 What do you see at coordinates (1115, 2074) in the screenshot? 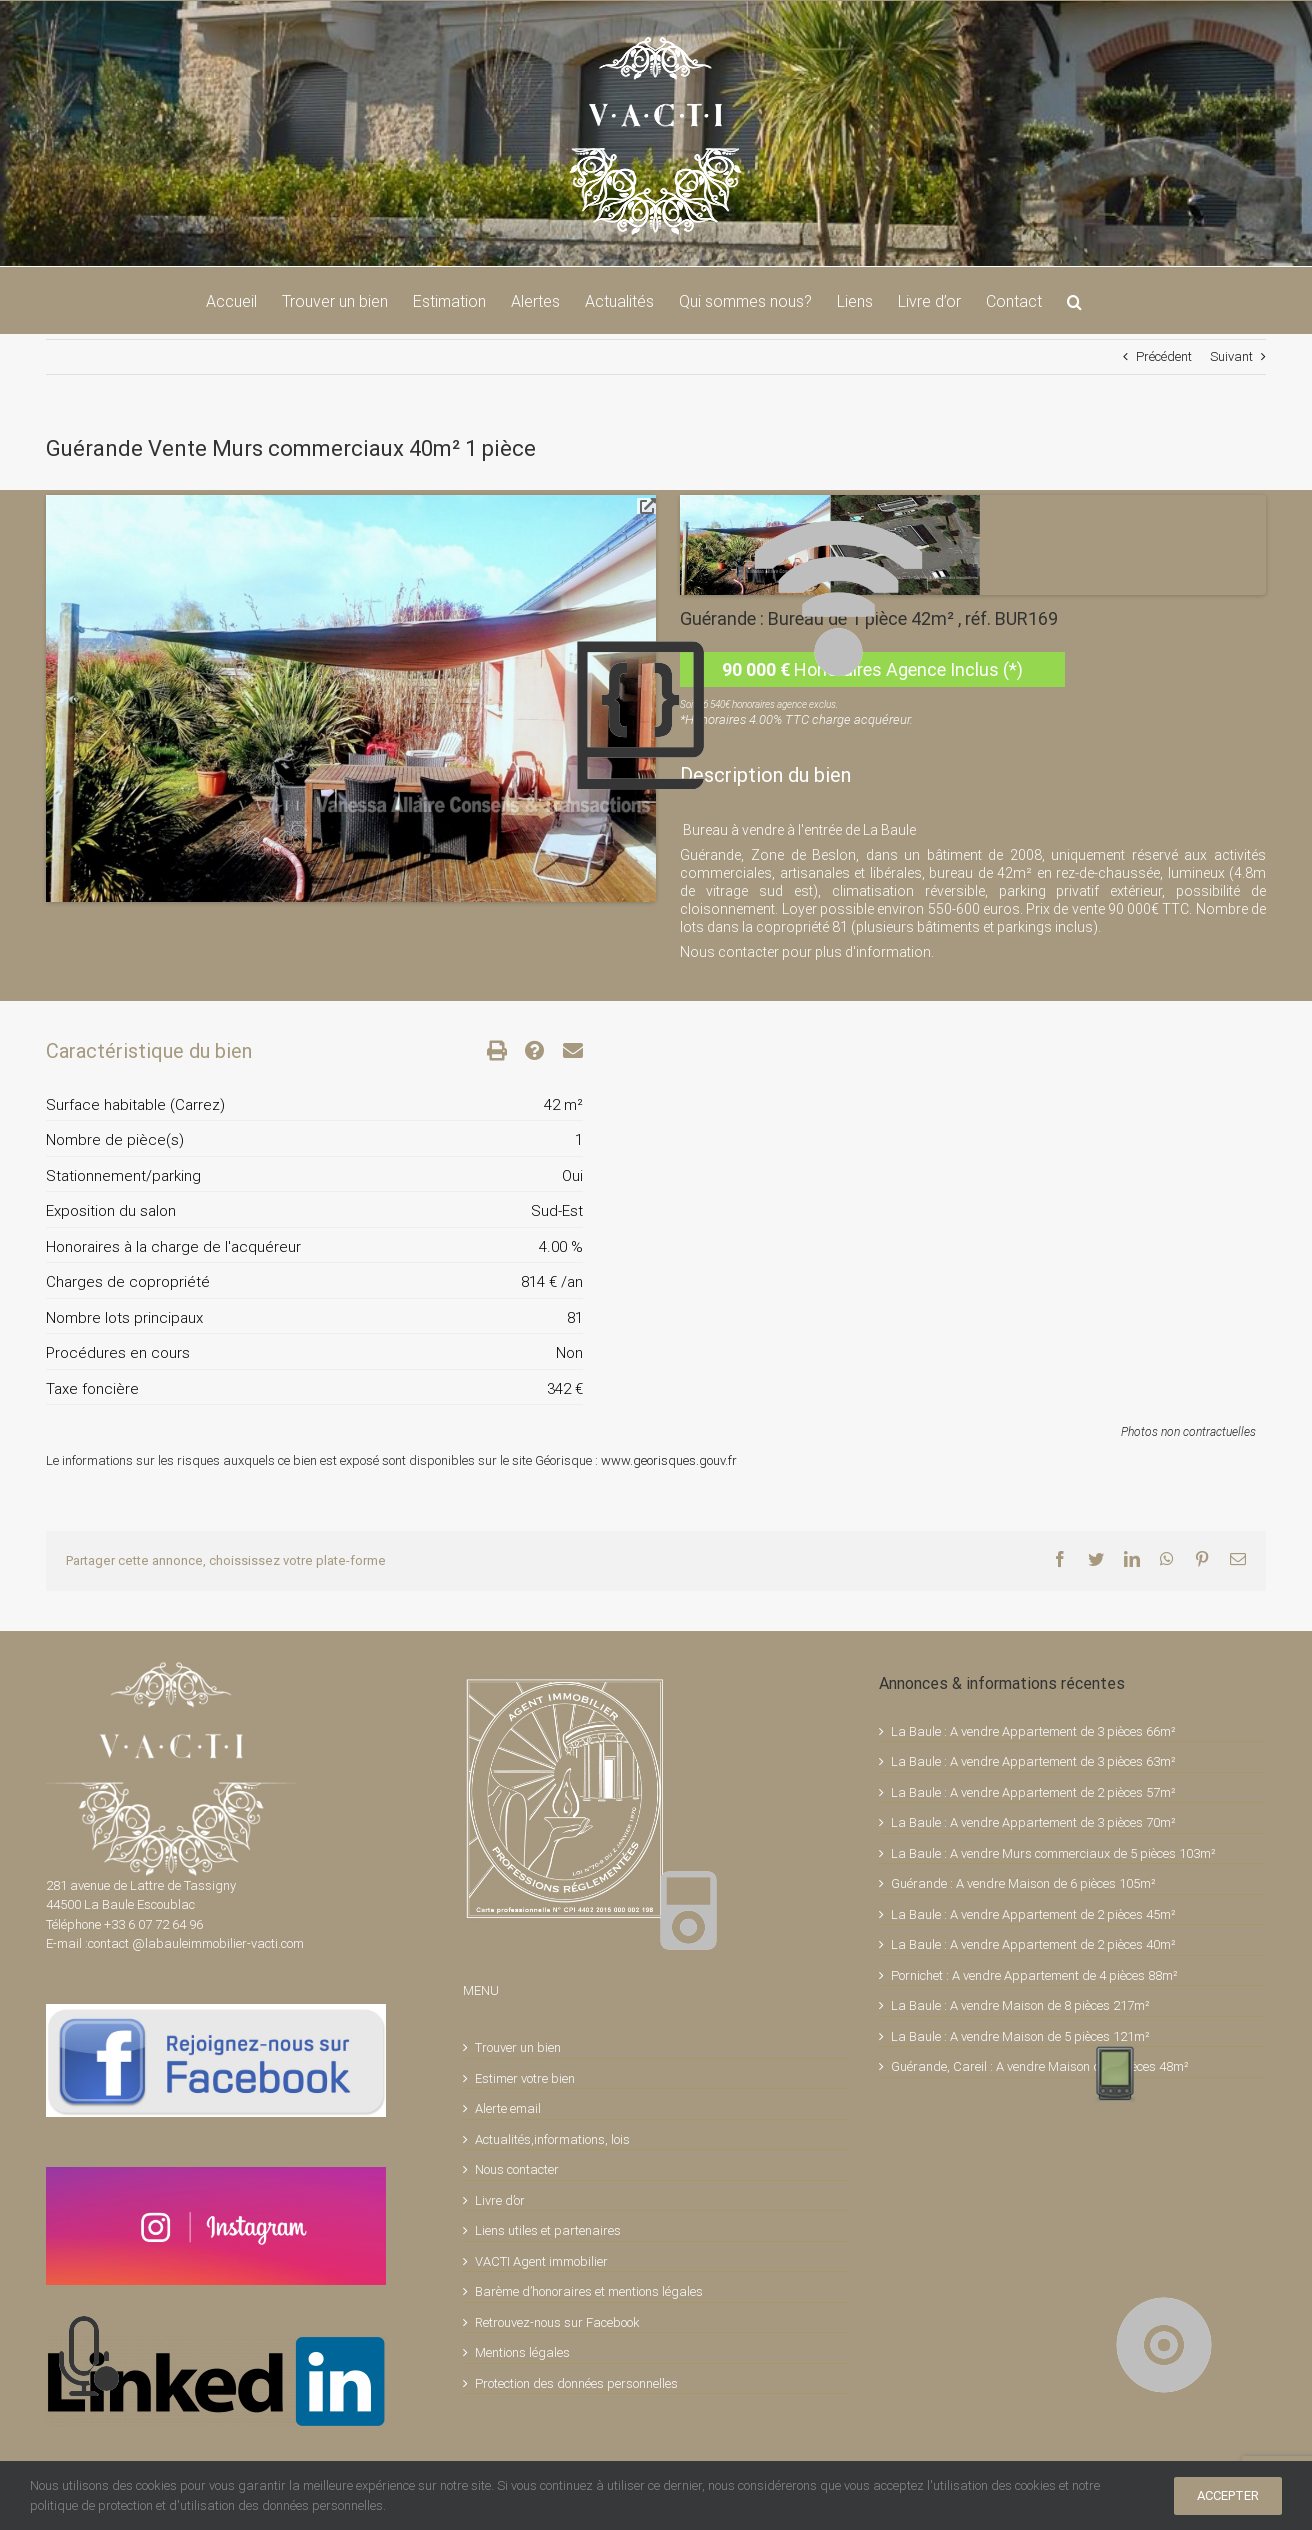
I see `access PDA or handheld device settings` at bounding box center [1115, 2074].